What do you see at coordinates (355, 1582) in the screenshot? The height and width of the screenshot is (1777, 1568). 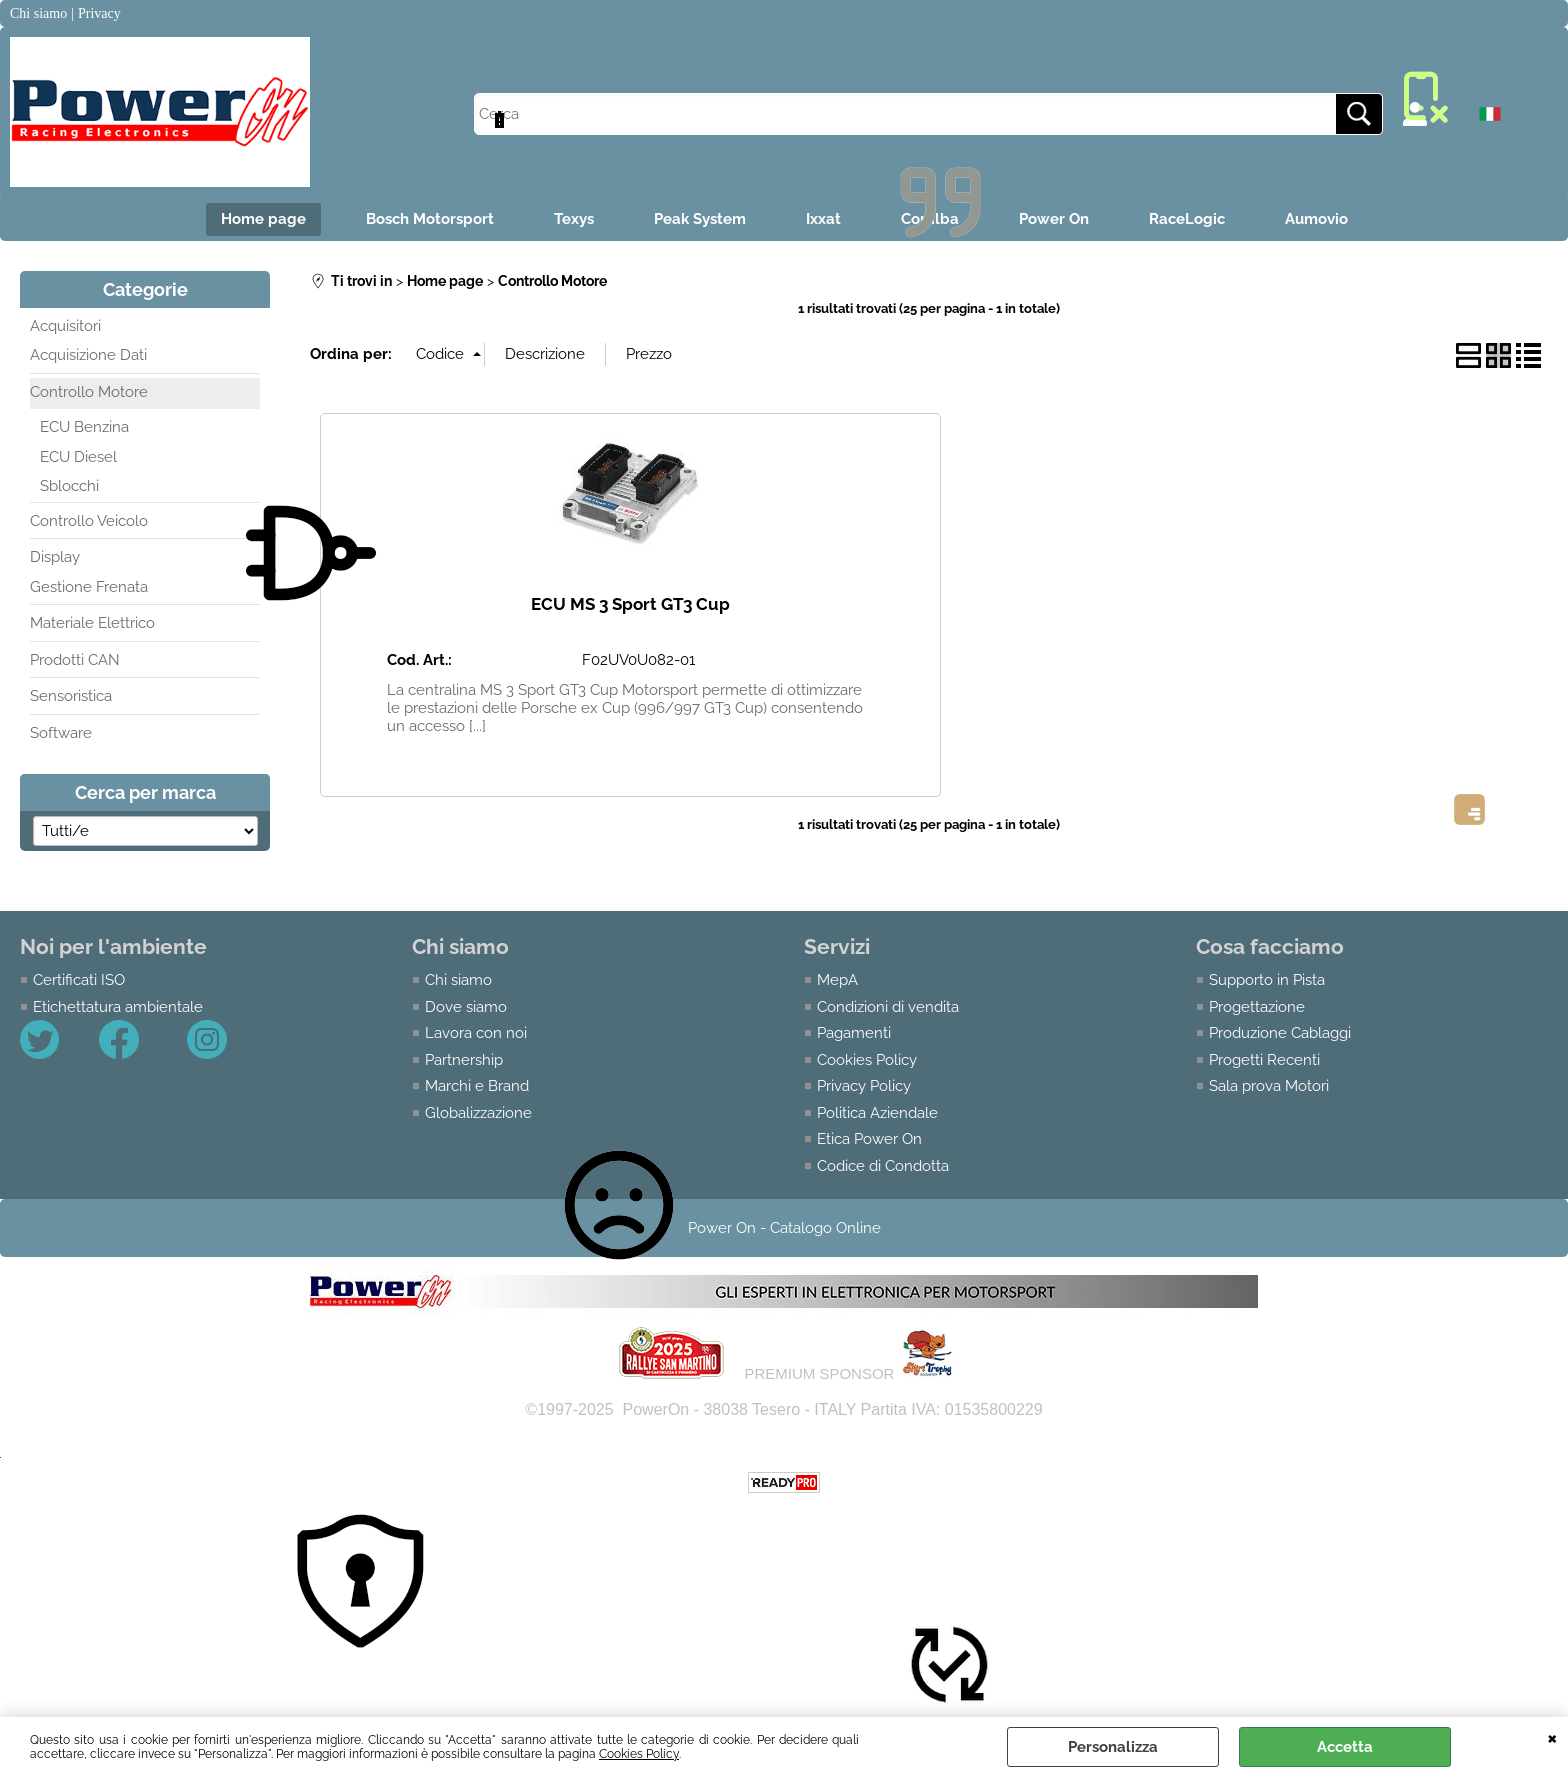 I see `access security or privacy settings` at bounding box center [355, 1582].